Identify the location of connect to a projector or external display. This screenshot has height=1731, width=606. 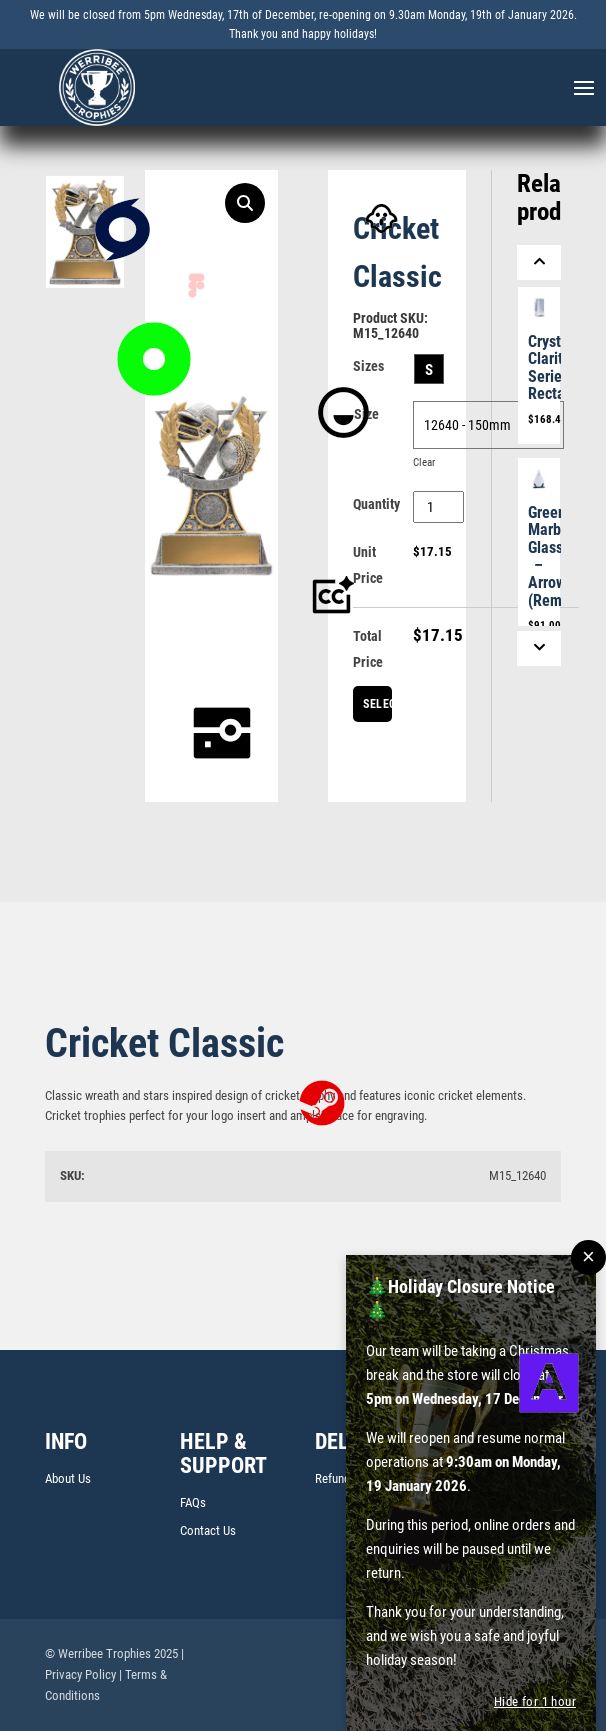
(222, 733).